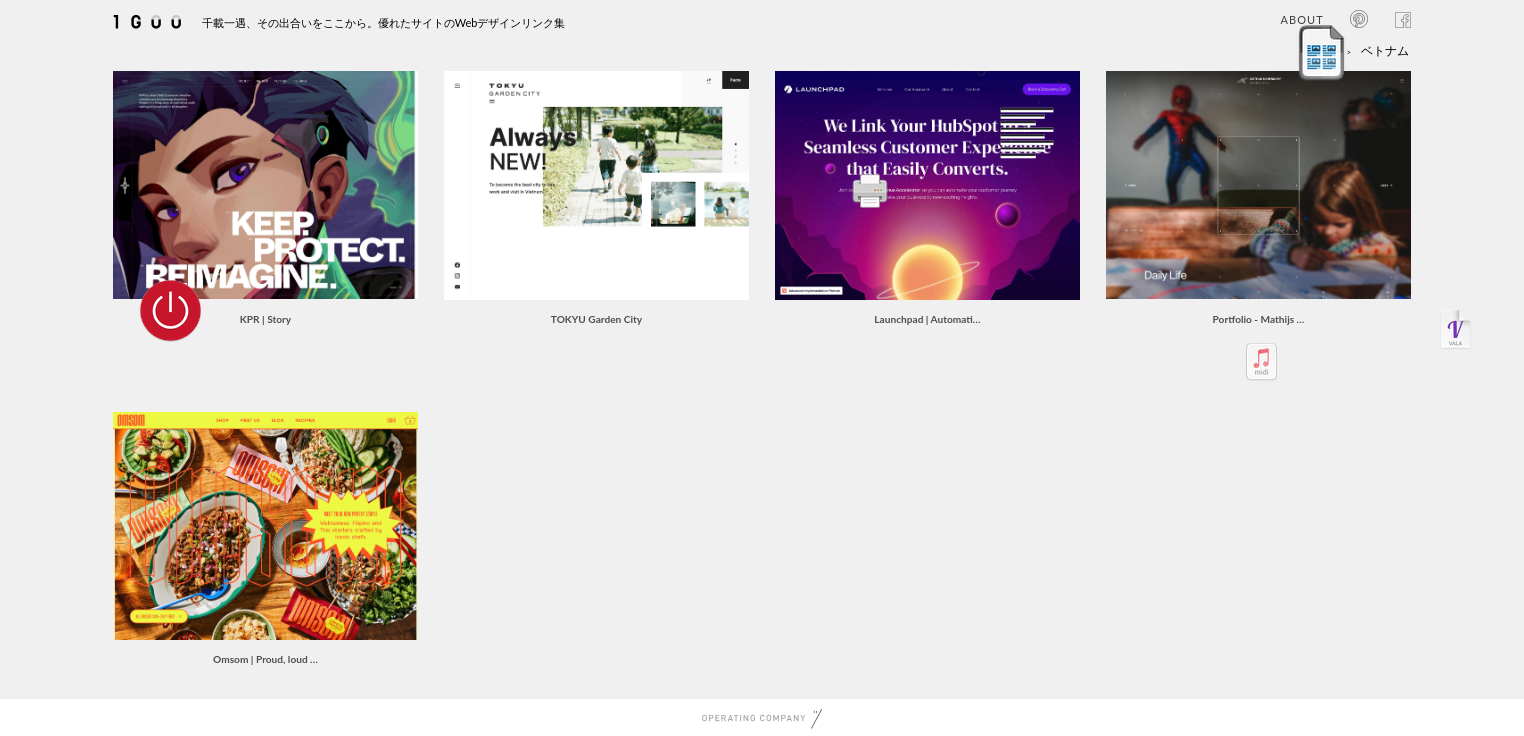  What do you see at coordinates (1321, 52) in the screenshot?
I see `open an opendocument master document file` at bounding box center [1321, 52].